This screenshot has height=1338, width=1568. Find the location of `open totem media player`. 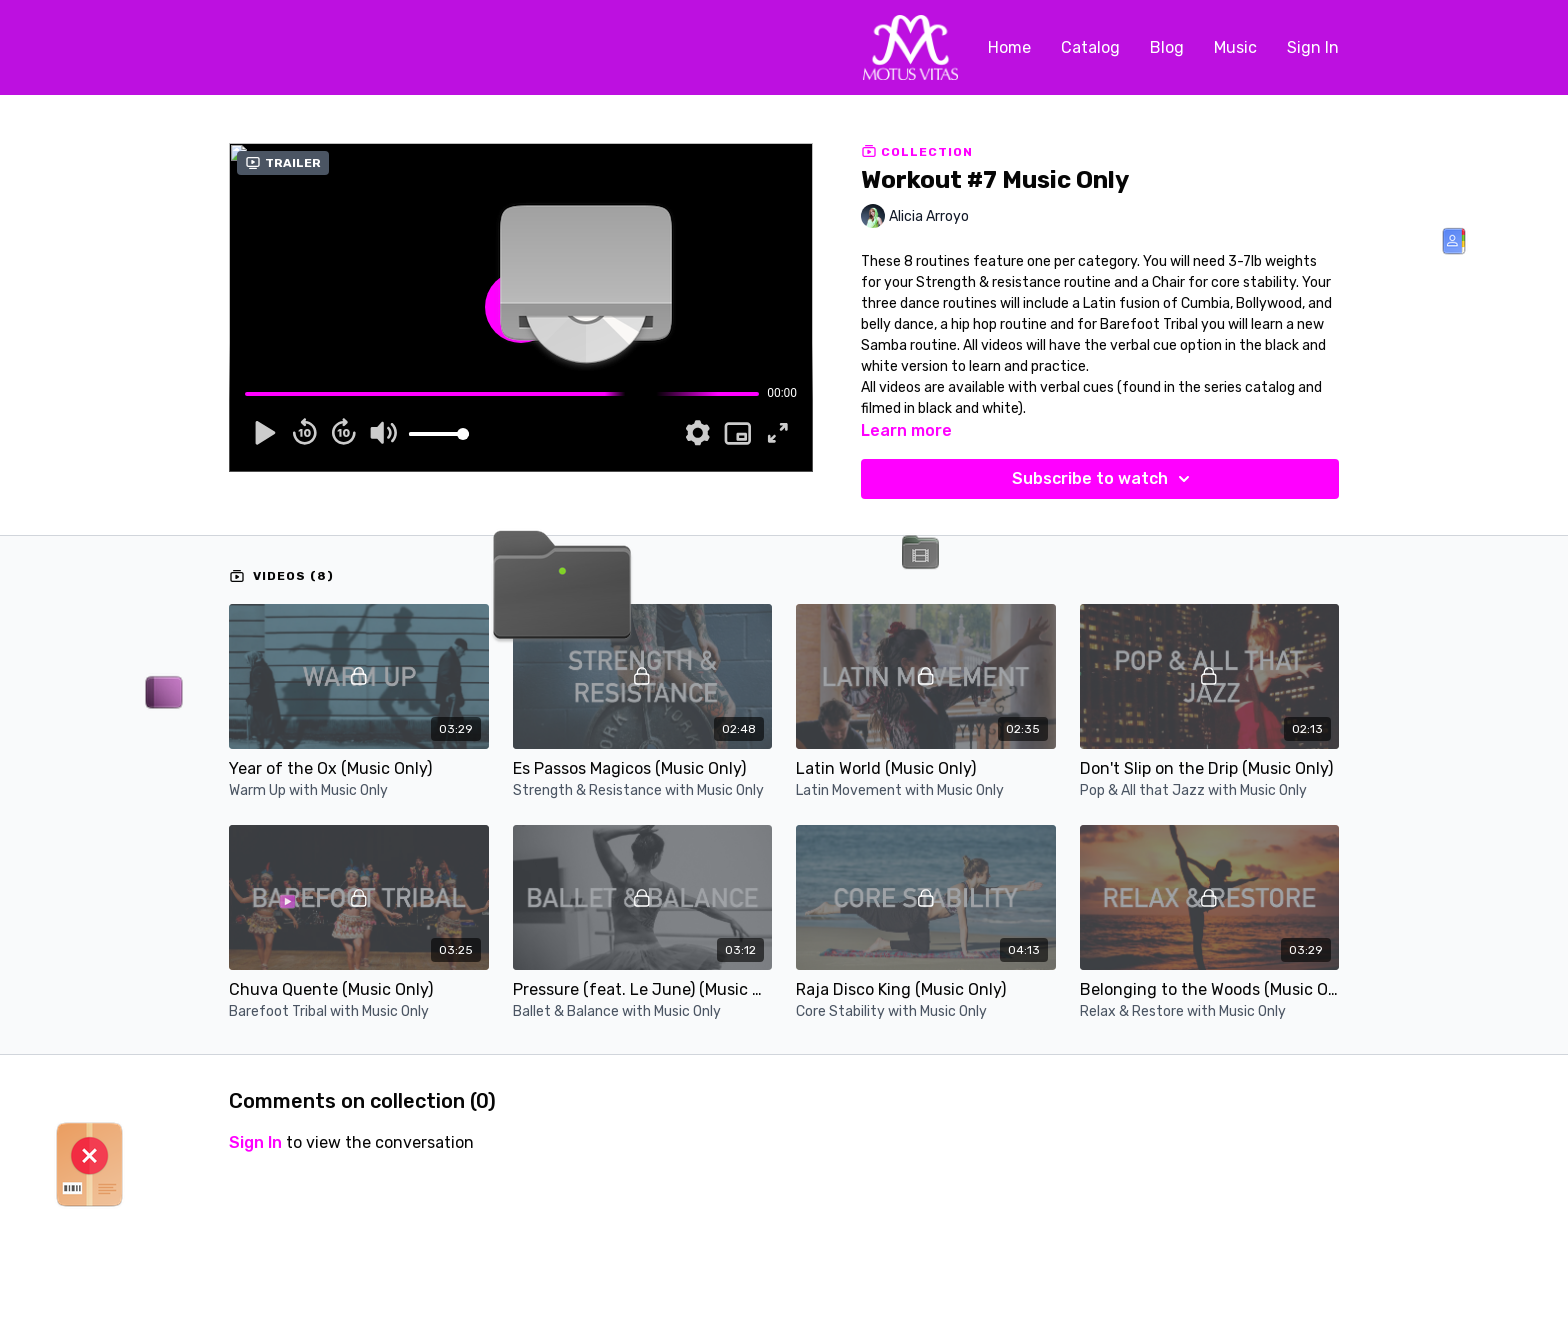

open totem media player is located at coordinates (287, 901).